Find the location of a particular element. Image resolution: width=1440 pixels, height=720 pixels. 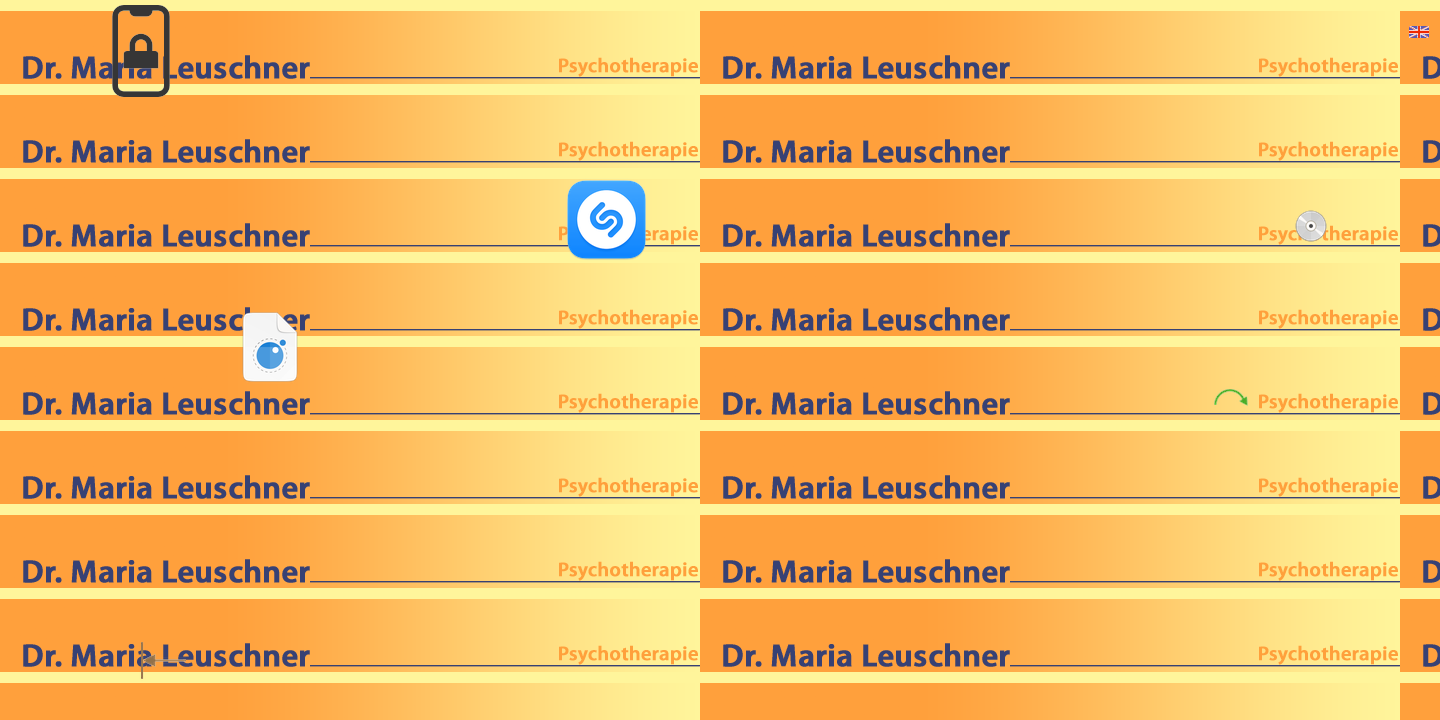

lua script file is located at coordinates (270, 347).